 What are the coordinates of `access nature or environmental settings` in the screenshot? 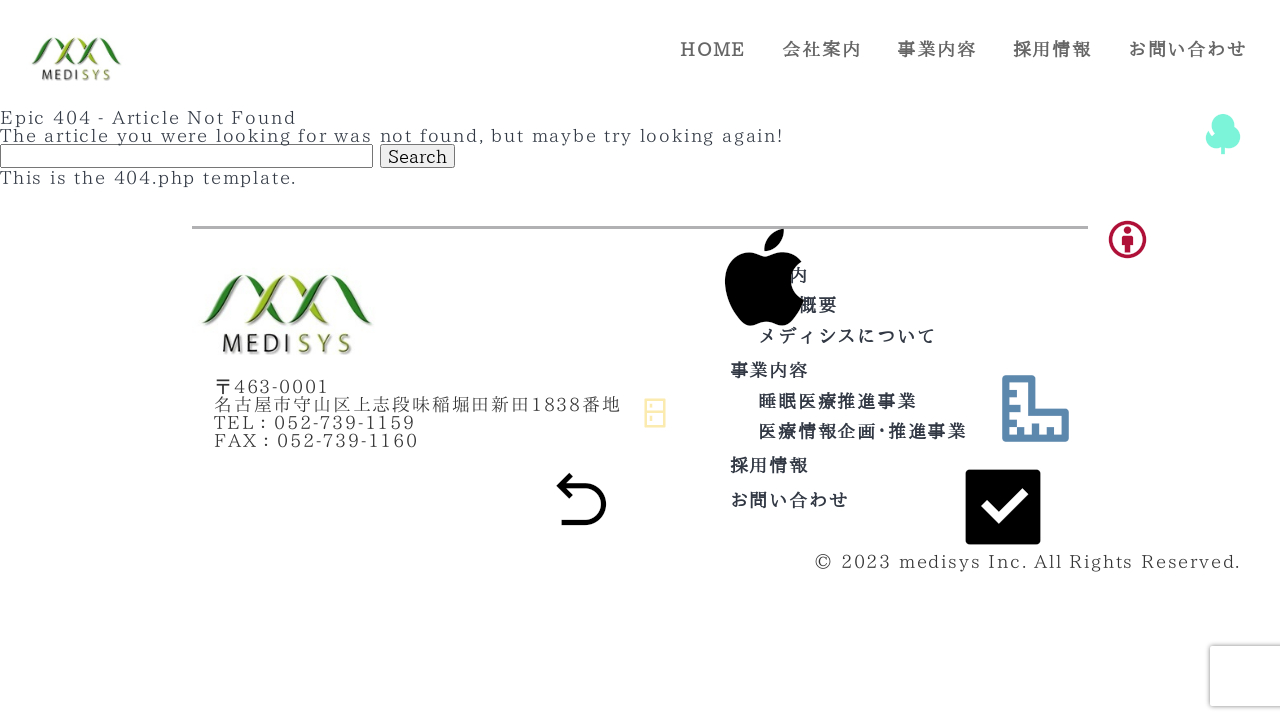 It's located at (1223, 135).